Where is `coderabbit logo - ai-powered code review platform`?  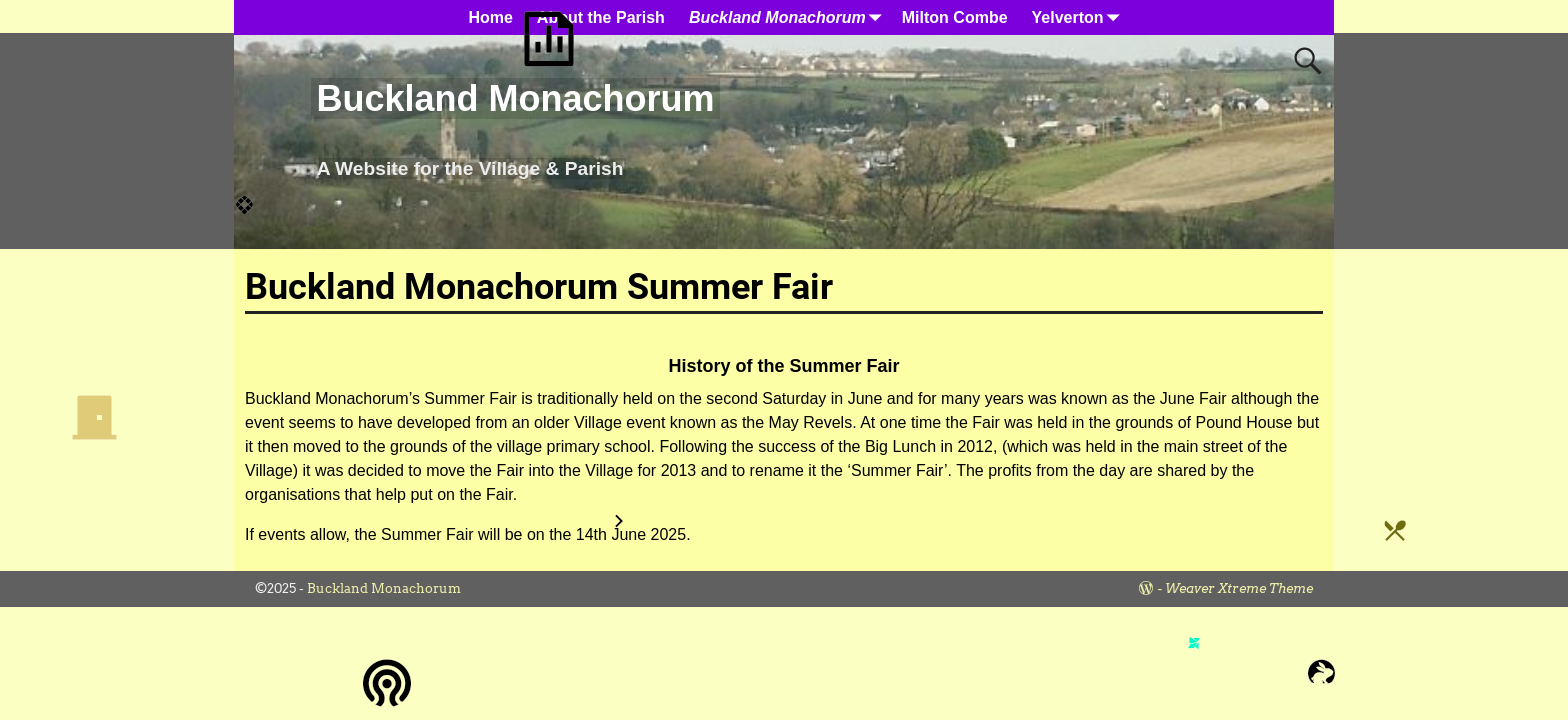 coderabbit logo - ai-powered code review platform is located at coordinates (1321, 671).